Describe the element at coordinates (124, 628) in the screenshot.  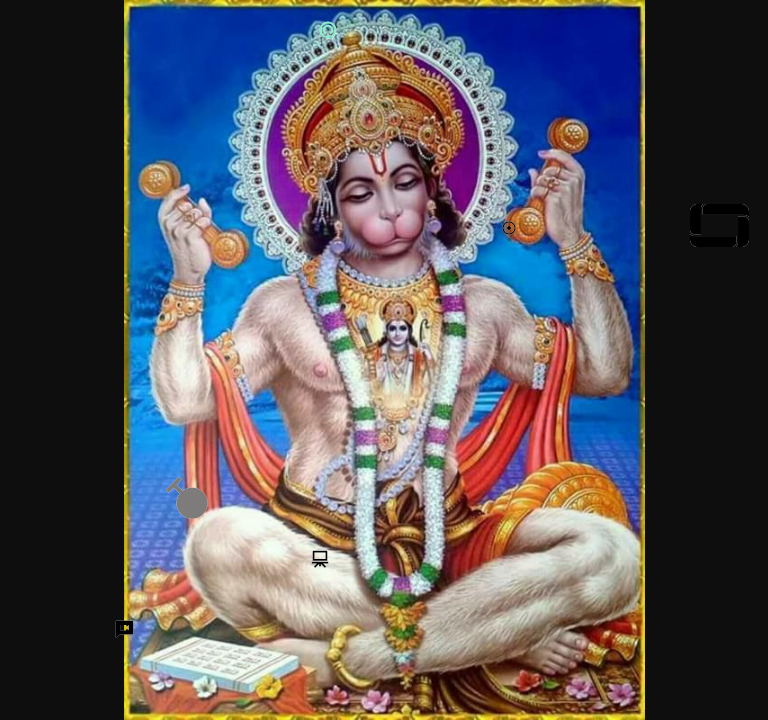
I see `start a video chat` at that location.